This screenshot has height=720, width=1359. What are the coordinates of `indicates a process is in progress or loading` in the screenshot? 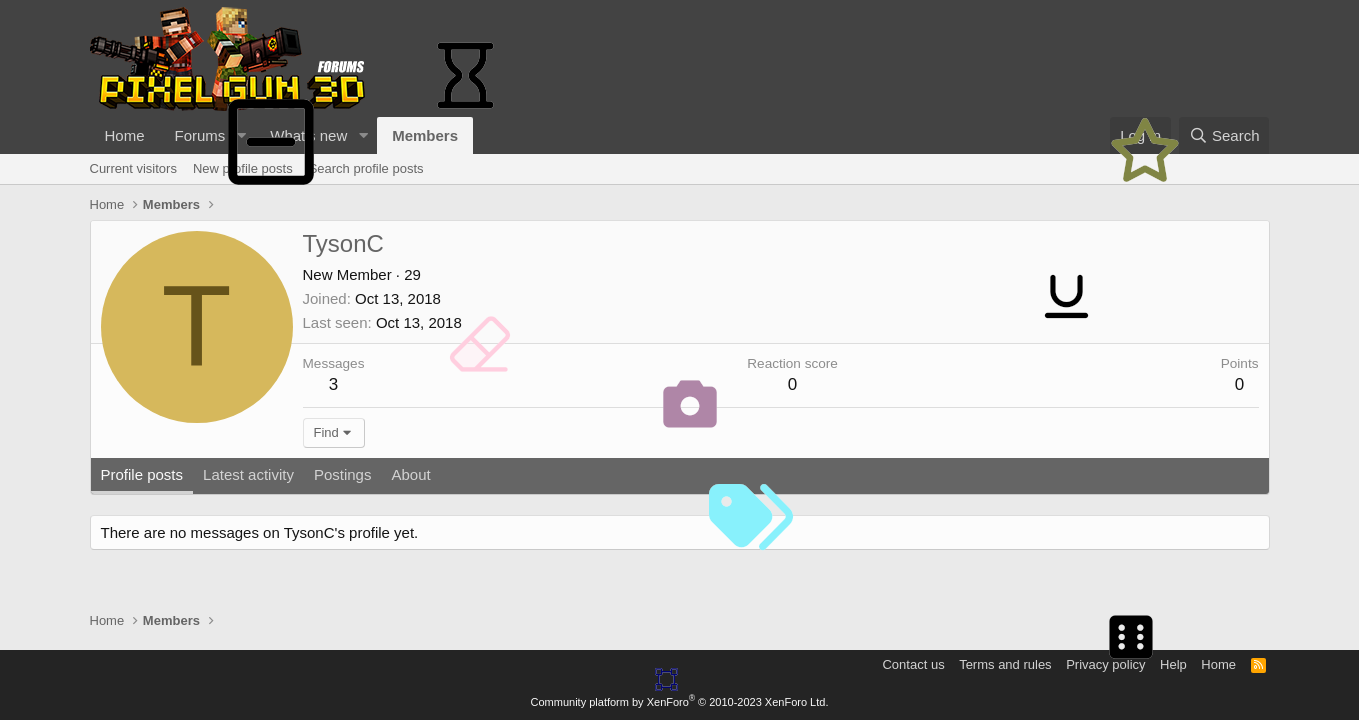 It's located at (465, 75).